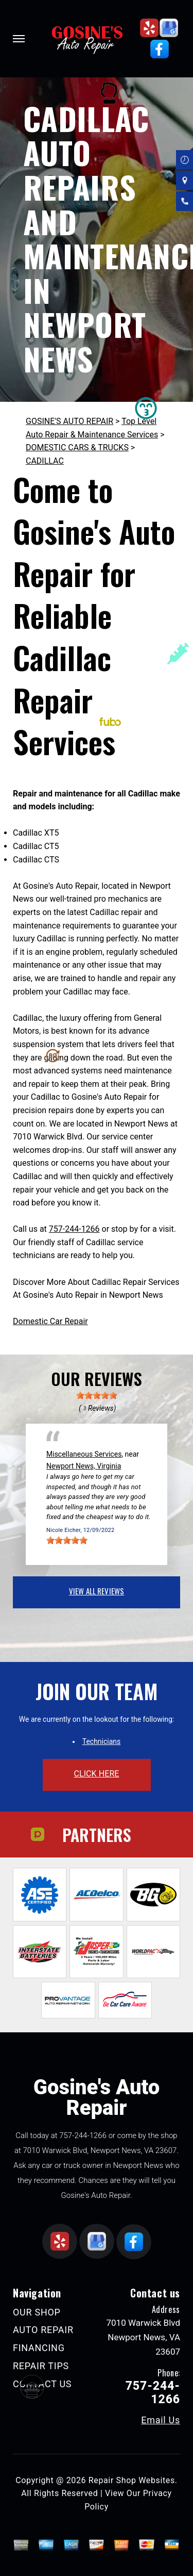  What do you see at coordinates (38, 1834) in the screenshot?
I see `open pixiv app` at bounding box center [38, 1834].